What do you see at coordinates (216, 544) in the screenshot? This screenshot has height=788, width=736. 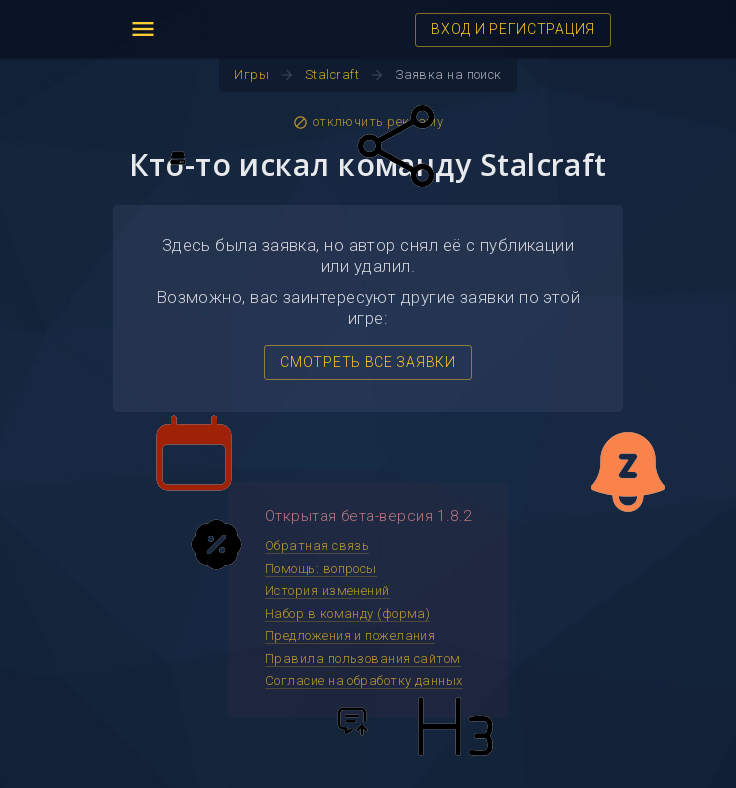 I see `view available discounts or promotions` at bounding box center [216, 544].